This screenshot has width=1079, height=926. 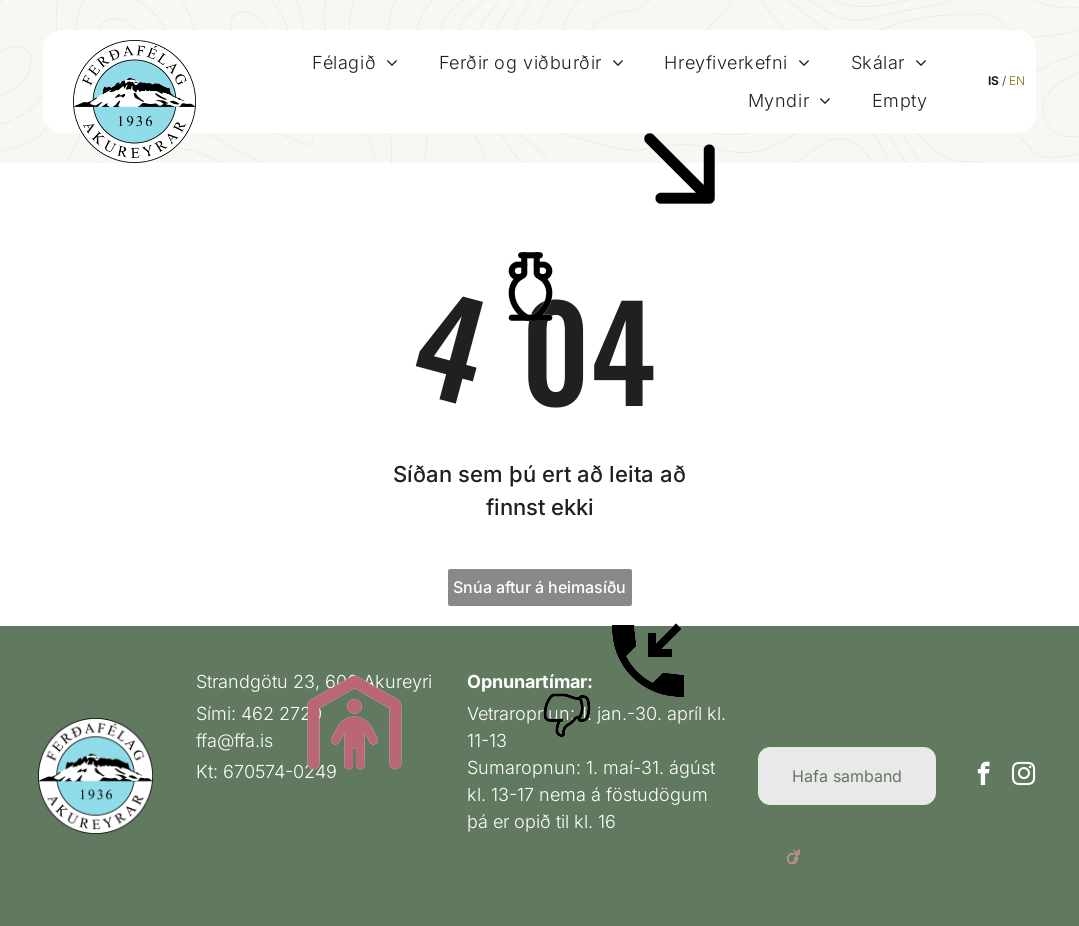 What do you see at coordinates (793, 856) in the screenshot?
I see `link to viadeo professional network profile` at bounding box center [793, 856].